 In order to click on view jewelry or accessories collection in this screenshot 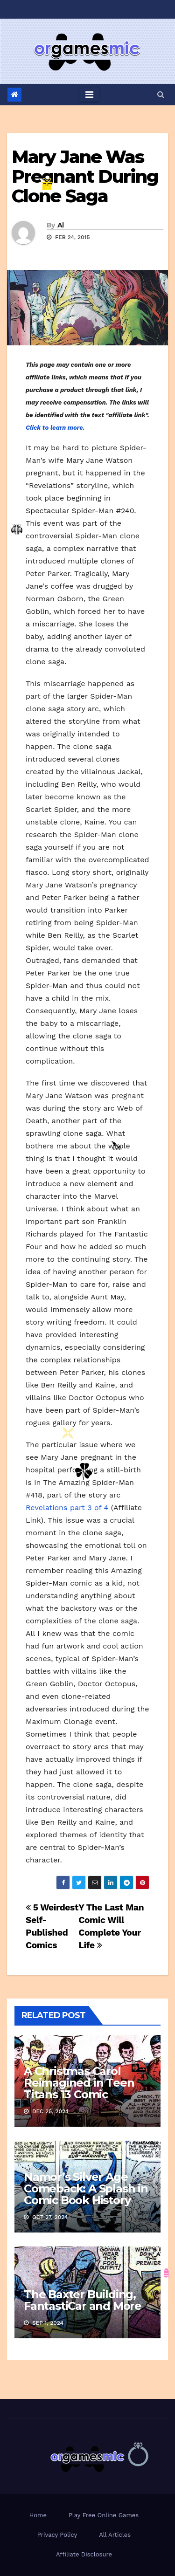, I will do `click(138, 2454)`.